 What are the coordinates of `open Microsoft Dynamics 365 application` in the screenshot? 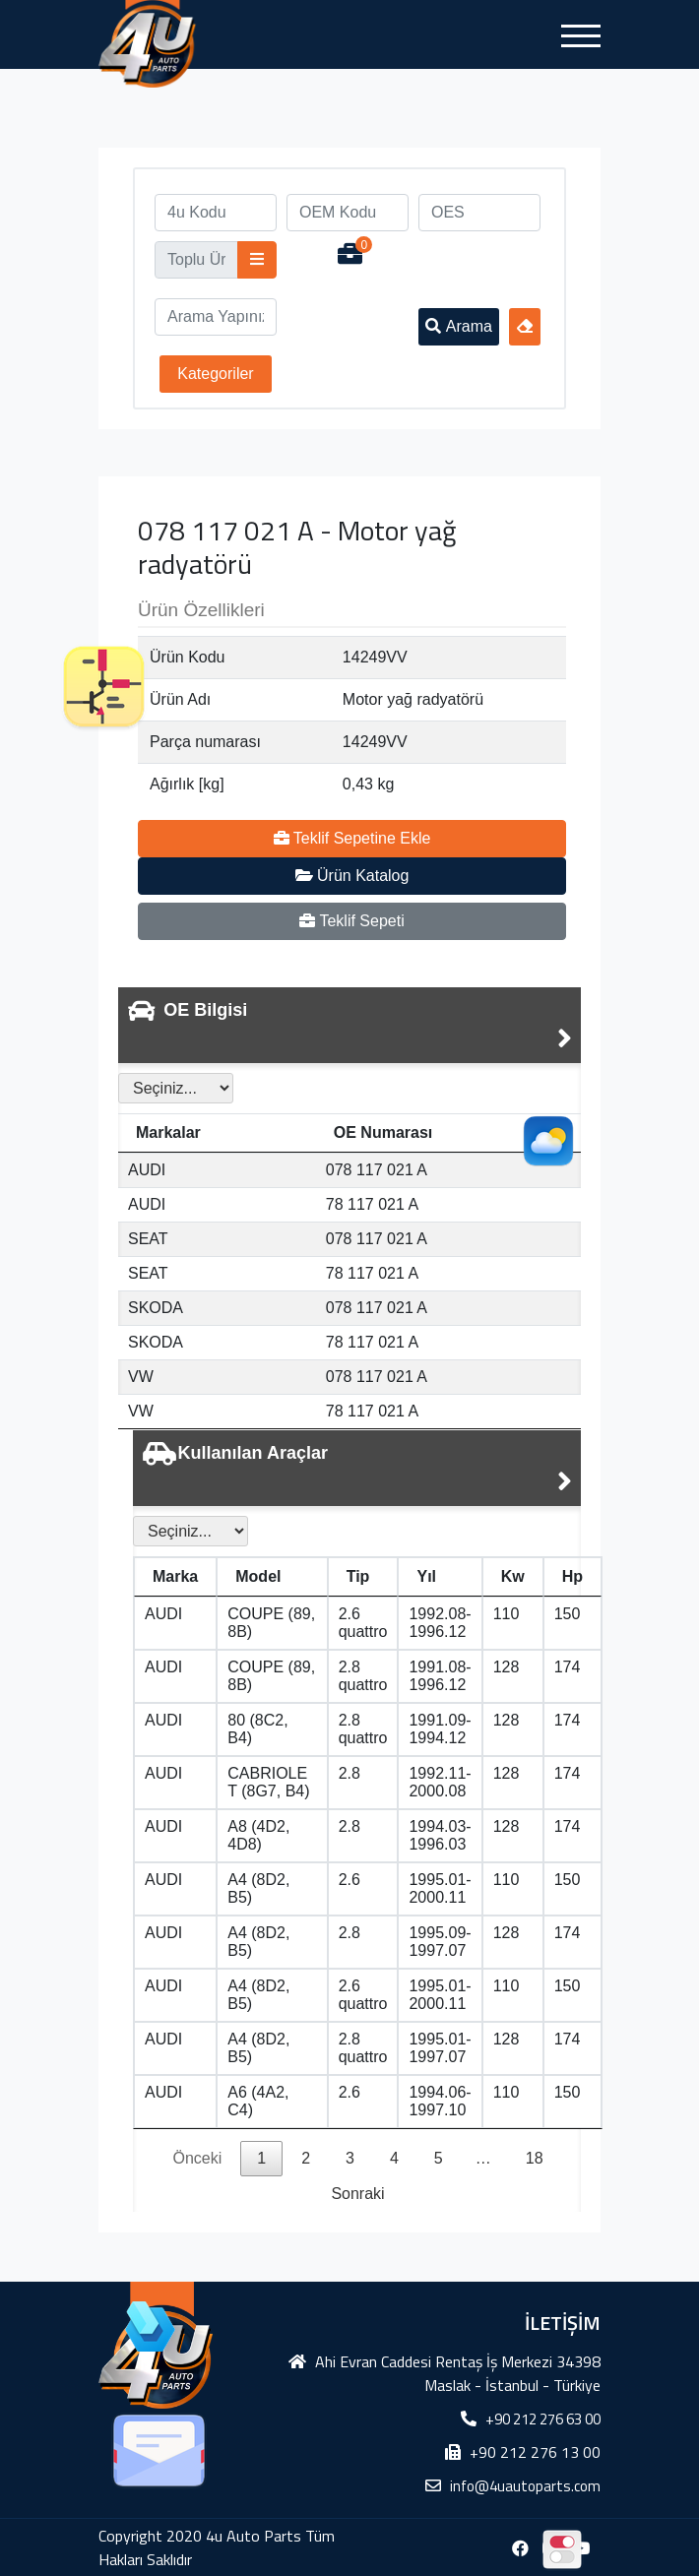 It's located at (150, 2326).